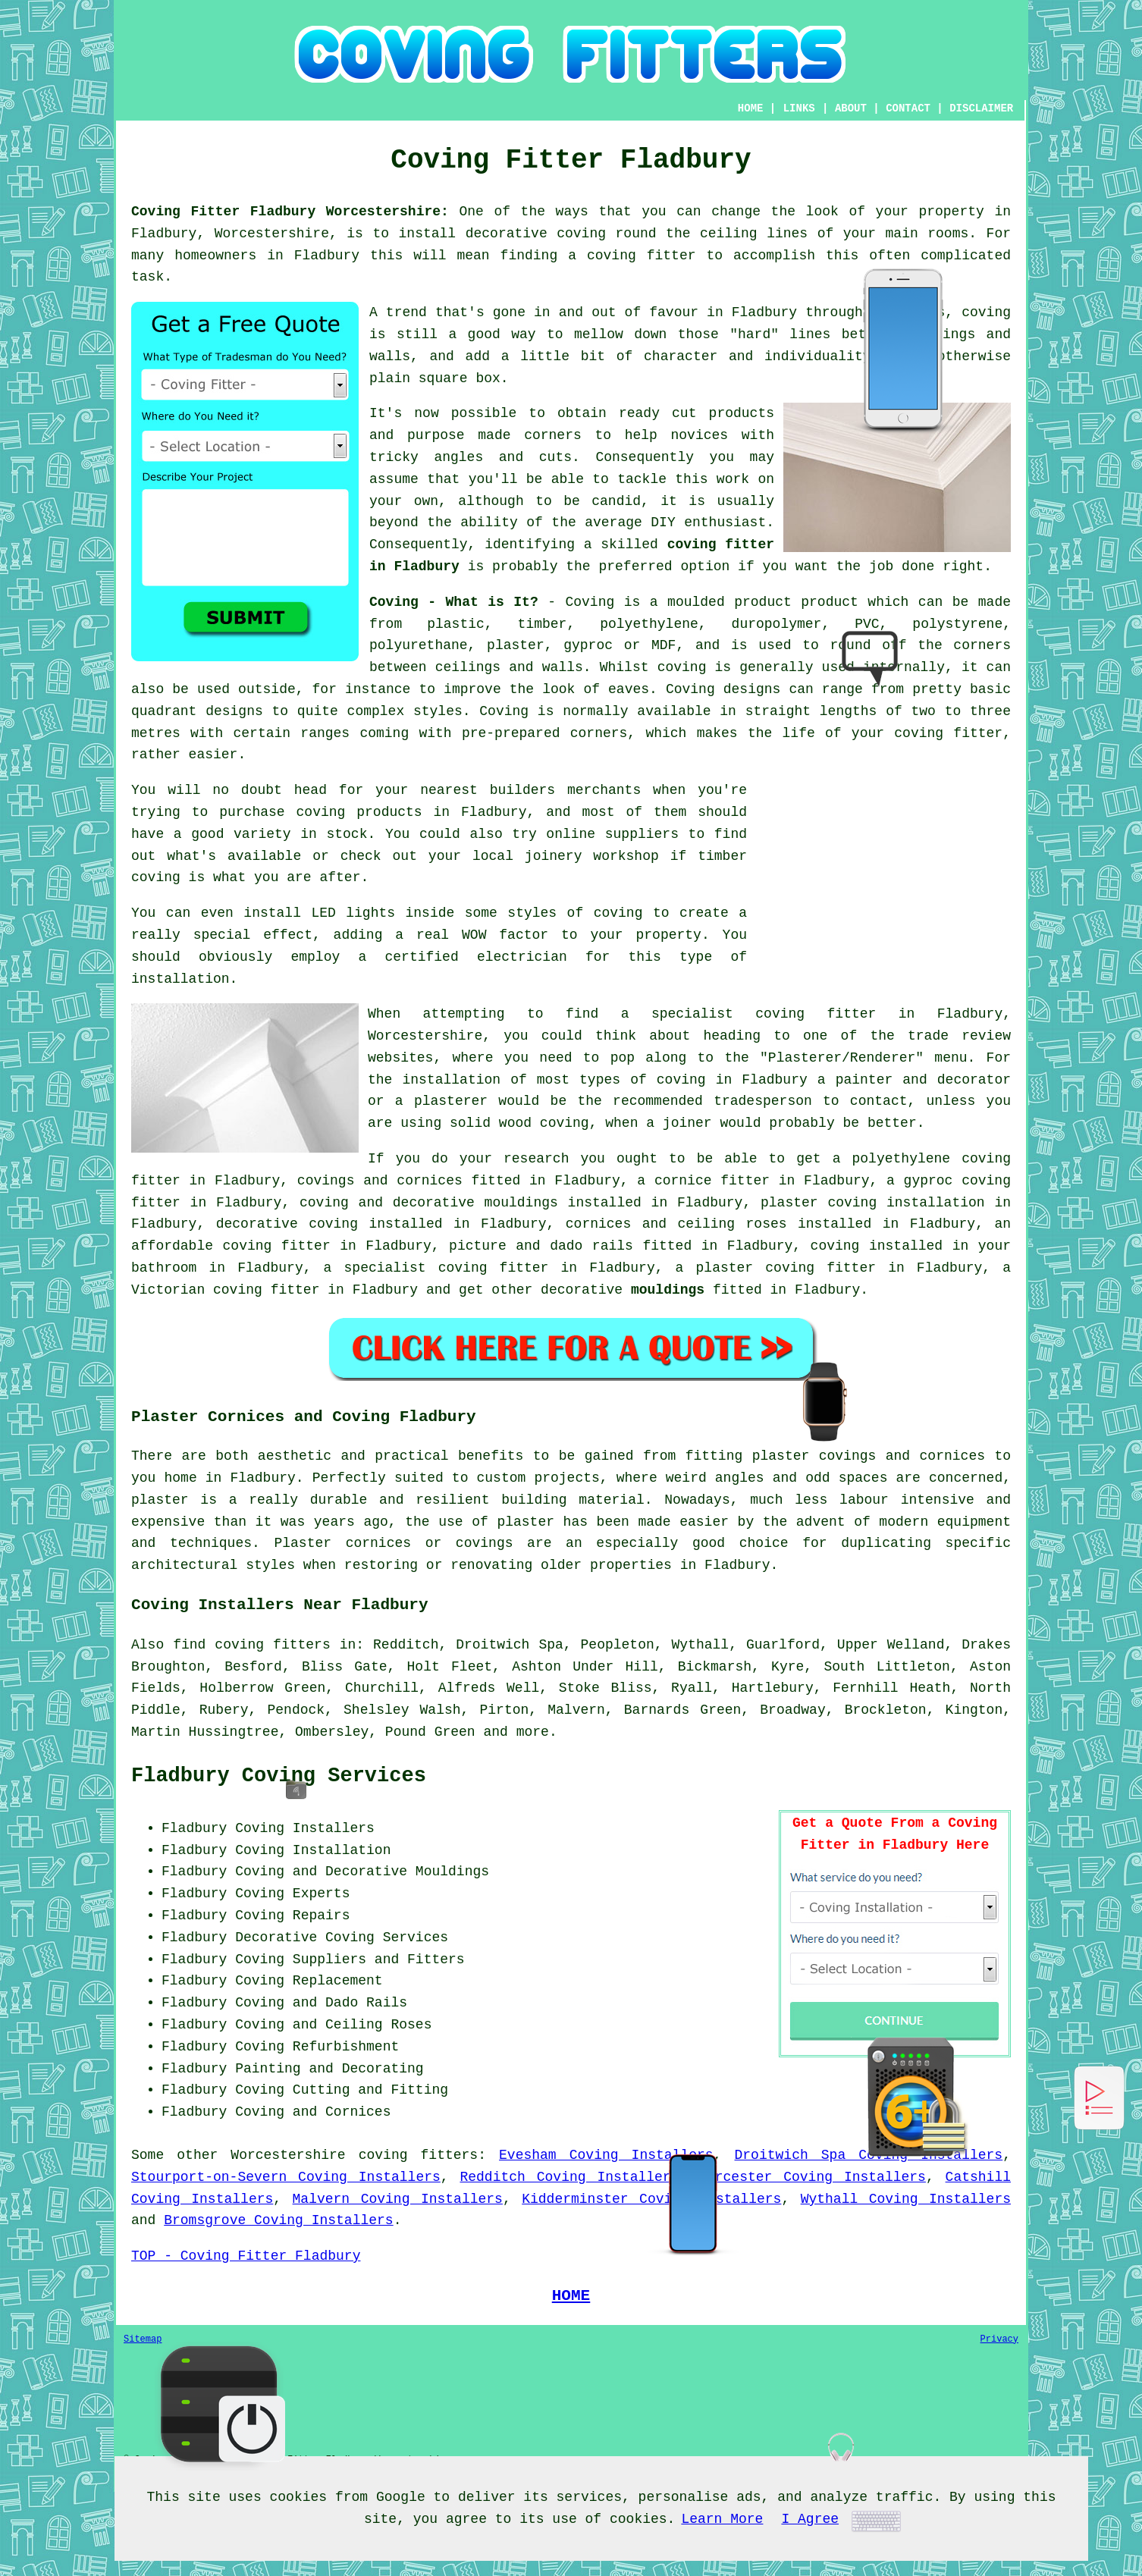 The width and height of the screenshot is (1142, 2576). Describe the element at coordinates (870, 659) in the screenshot. I see `keyboard input language indicator` at that location.